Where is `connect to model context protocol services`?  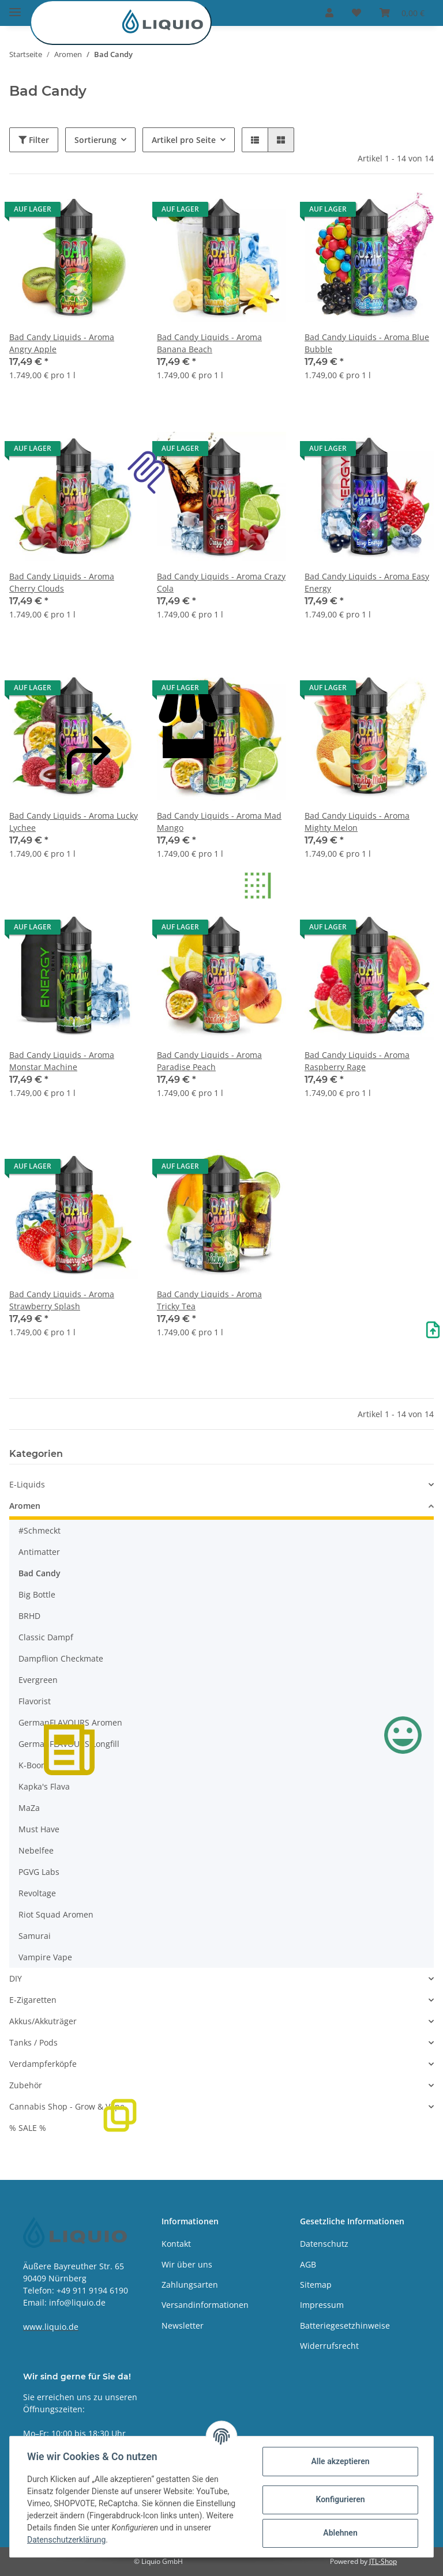
connect to model context protocol services is located at coordinates (147, 472).